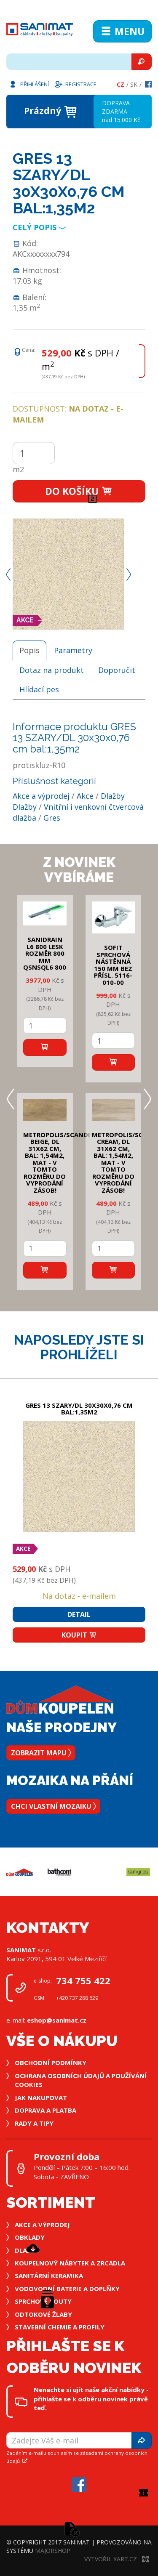 This screenshot has height=2576, width=158. Describe the element at coordinates (47, 2299) in the screenshot. I see `view batch prediction results` at that location.